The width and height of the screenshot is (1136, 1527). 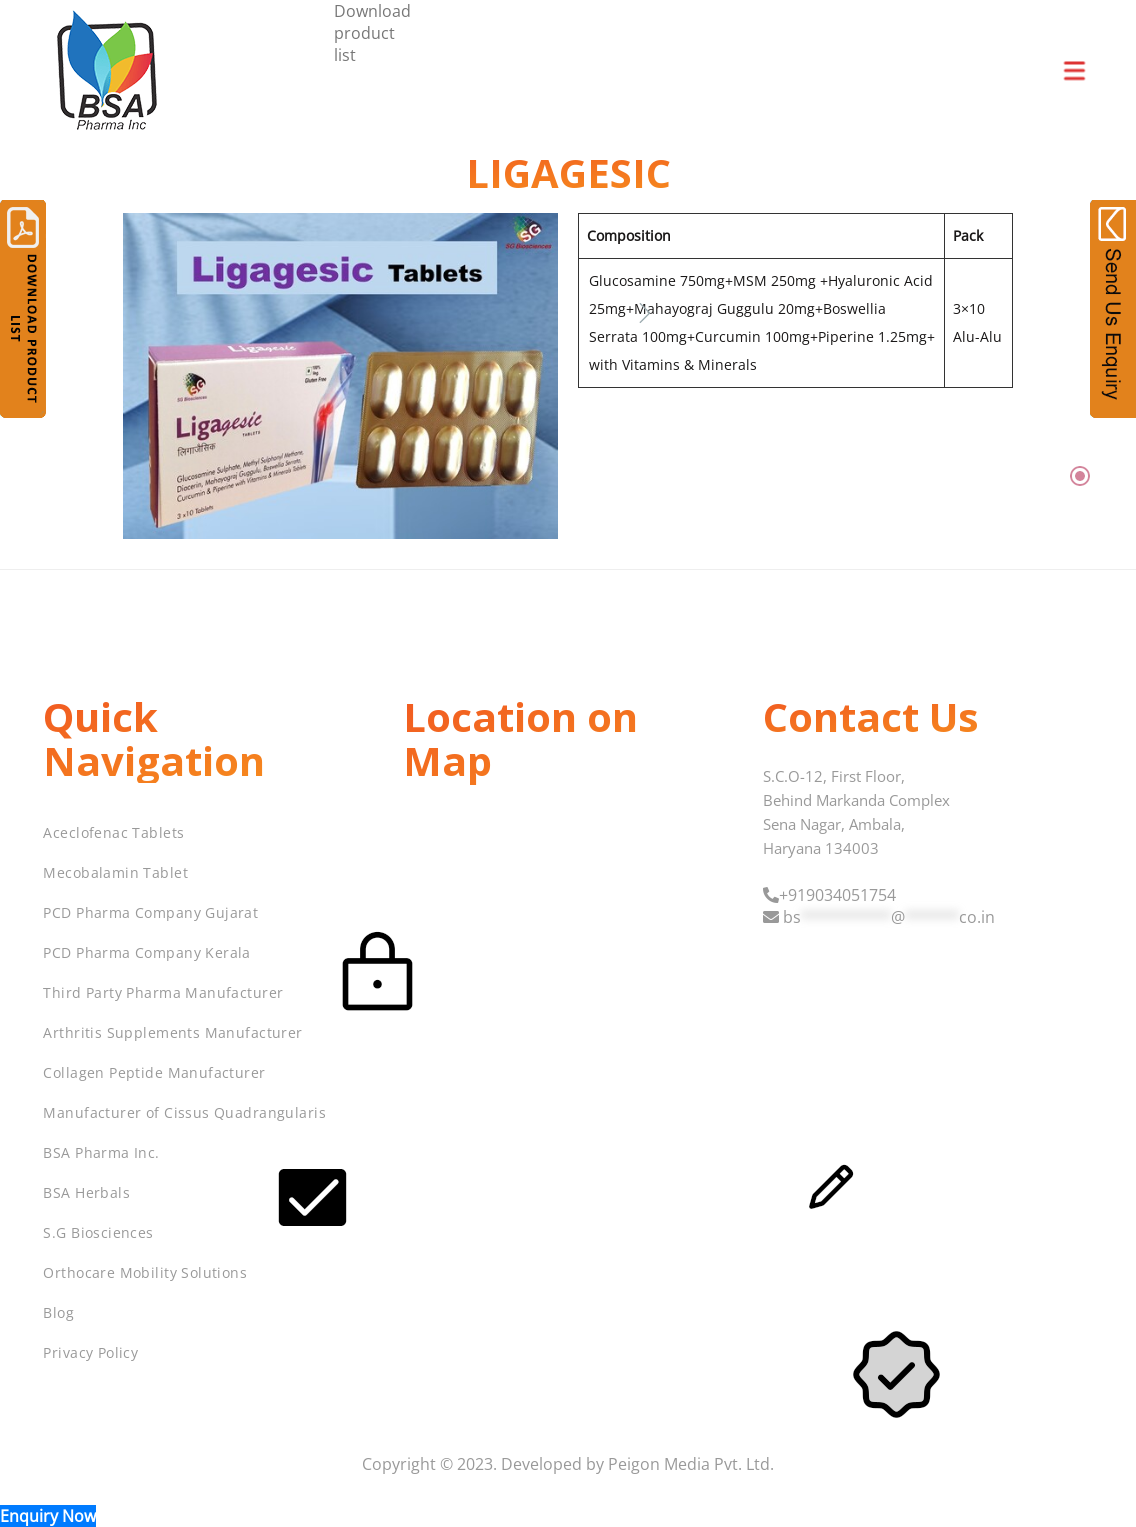 What do you see at coordinates (312, 1197) in the screenshot?
I see `confirm or submit an action` at bounding box center [312, 1197].